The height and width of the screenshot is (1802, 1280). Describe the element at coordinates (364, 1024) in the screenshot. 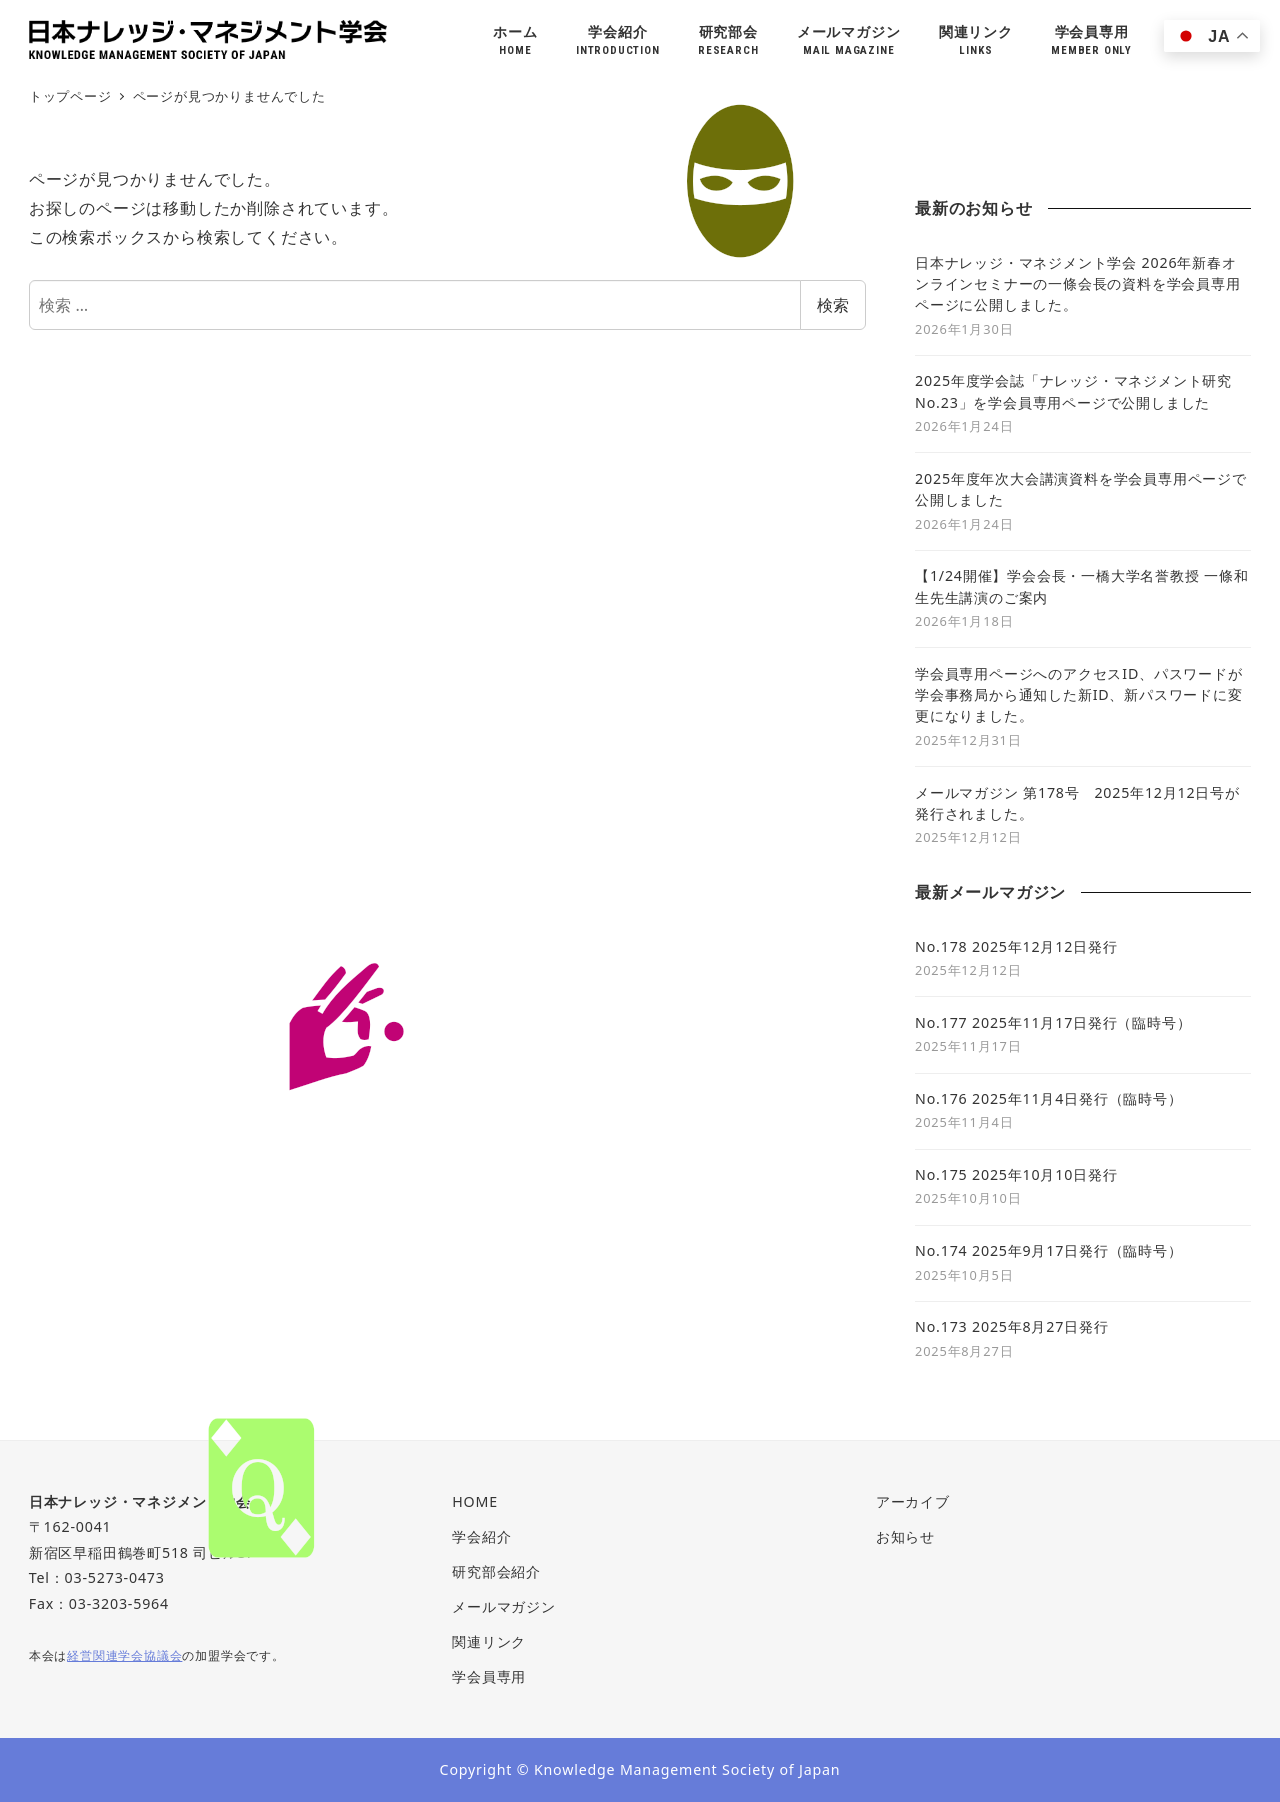

I see `tap to flick or shoot a marble` at that location.